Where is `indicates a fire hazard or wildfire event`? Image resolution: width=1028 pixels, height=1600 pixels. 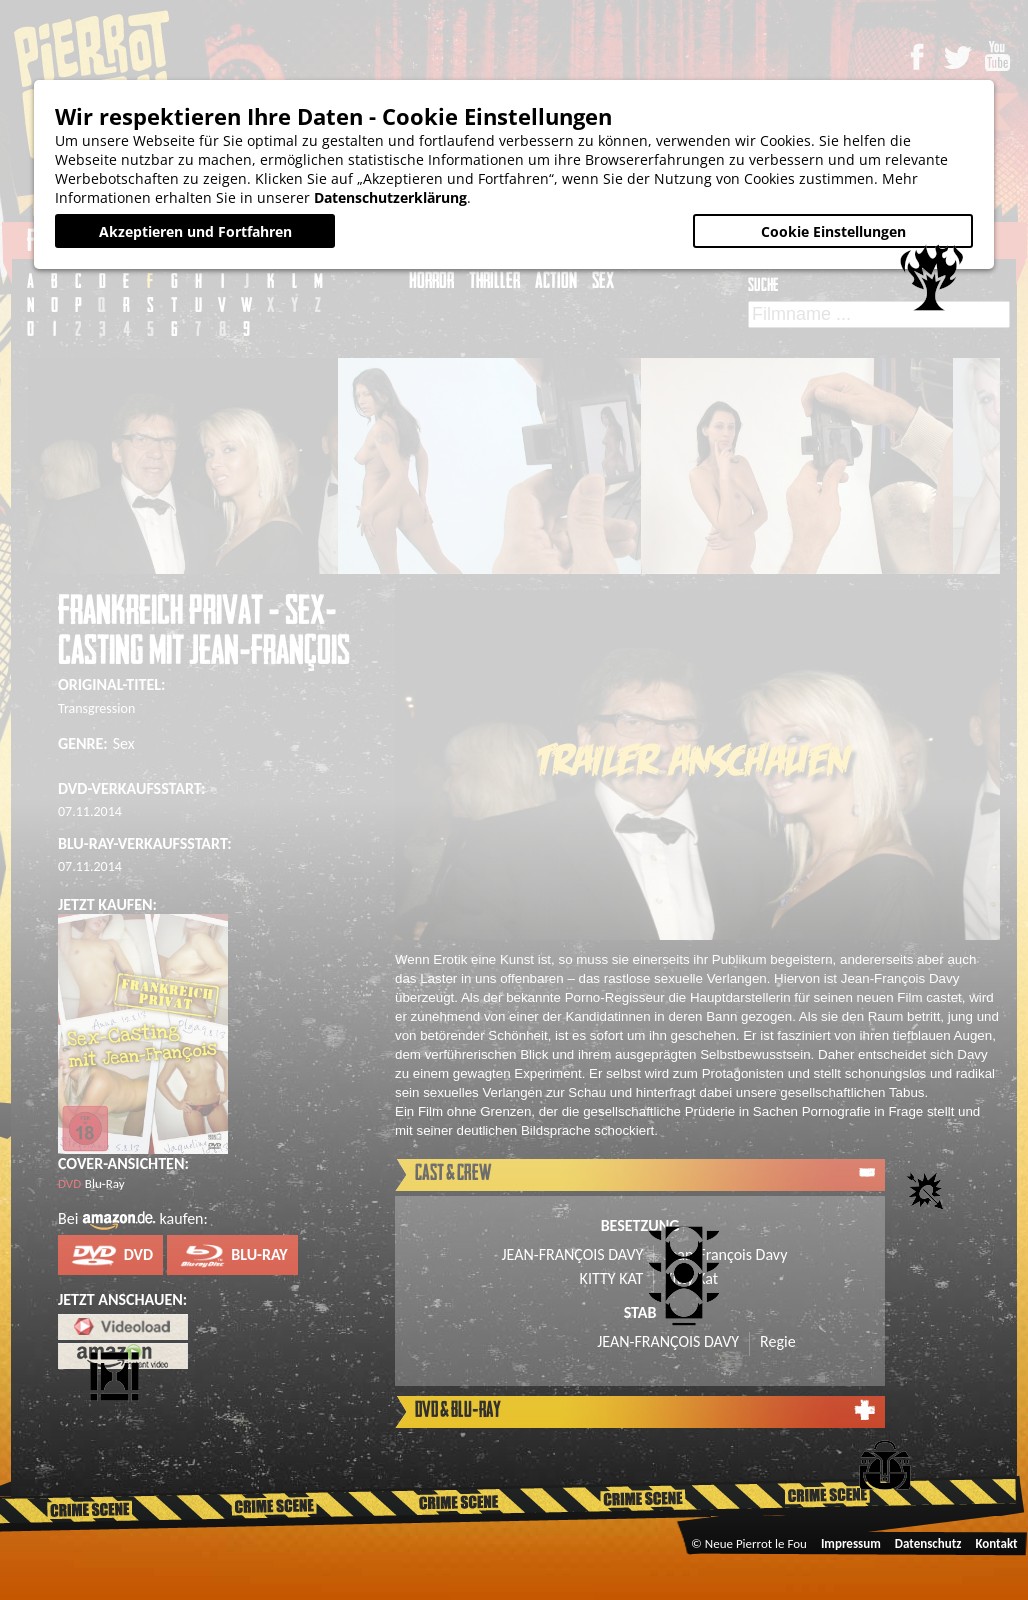 indicates a fire hazard or wildfire event is located at coordinates (932, 277).